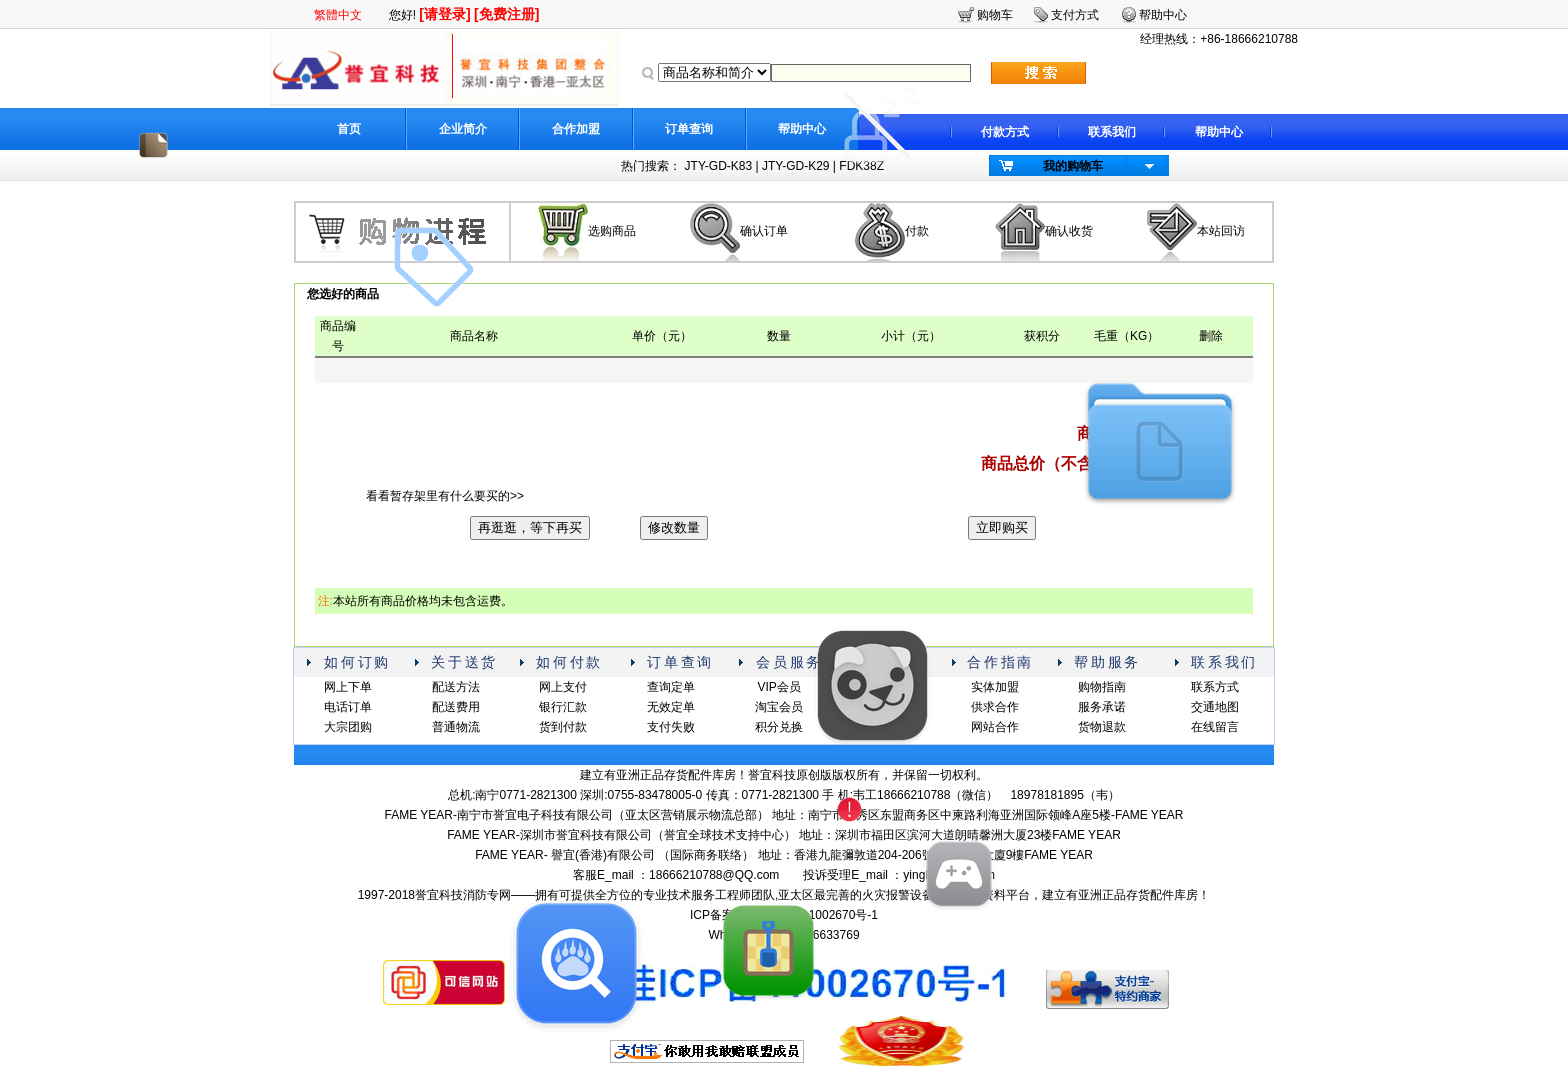 The height and width of the screenshot is (1073, 1568). Describe the element at coordinates (153, 144) in the screenshot. I see `change desktop wallpaper settings` at that location.